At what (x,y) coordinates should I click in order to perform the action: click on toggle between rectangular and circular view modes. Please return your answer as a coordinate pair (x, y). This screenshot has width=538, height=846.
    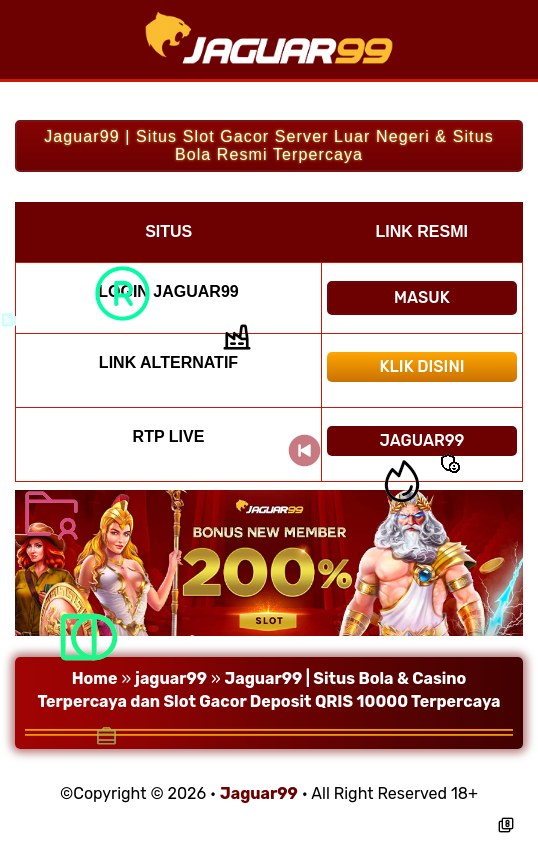
    Looking at the image, I should click on (89, 637).